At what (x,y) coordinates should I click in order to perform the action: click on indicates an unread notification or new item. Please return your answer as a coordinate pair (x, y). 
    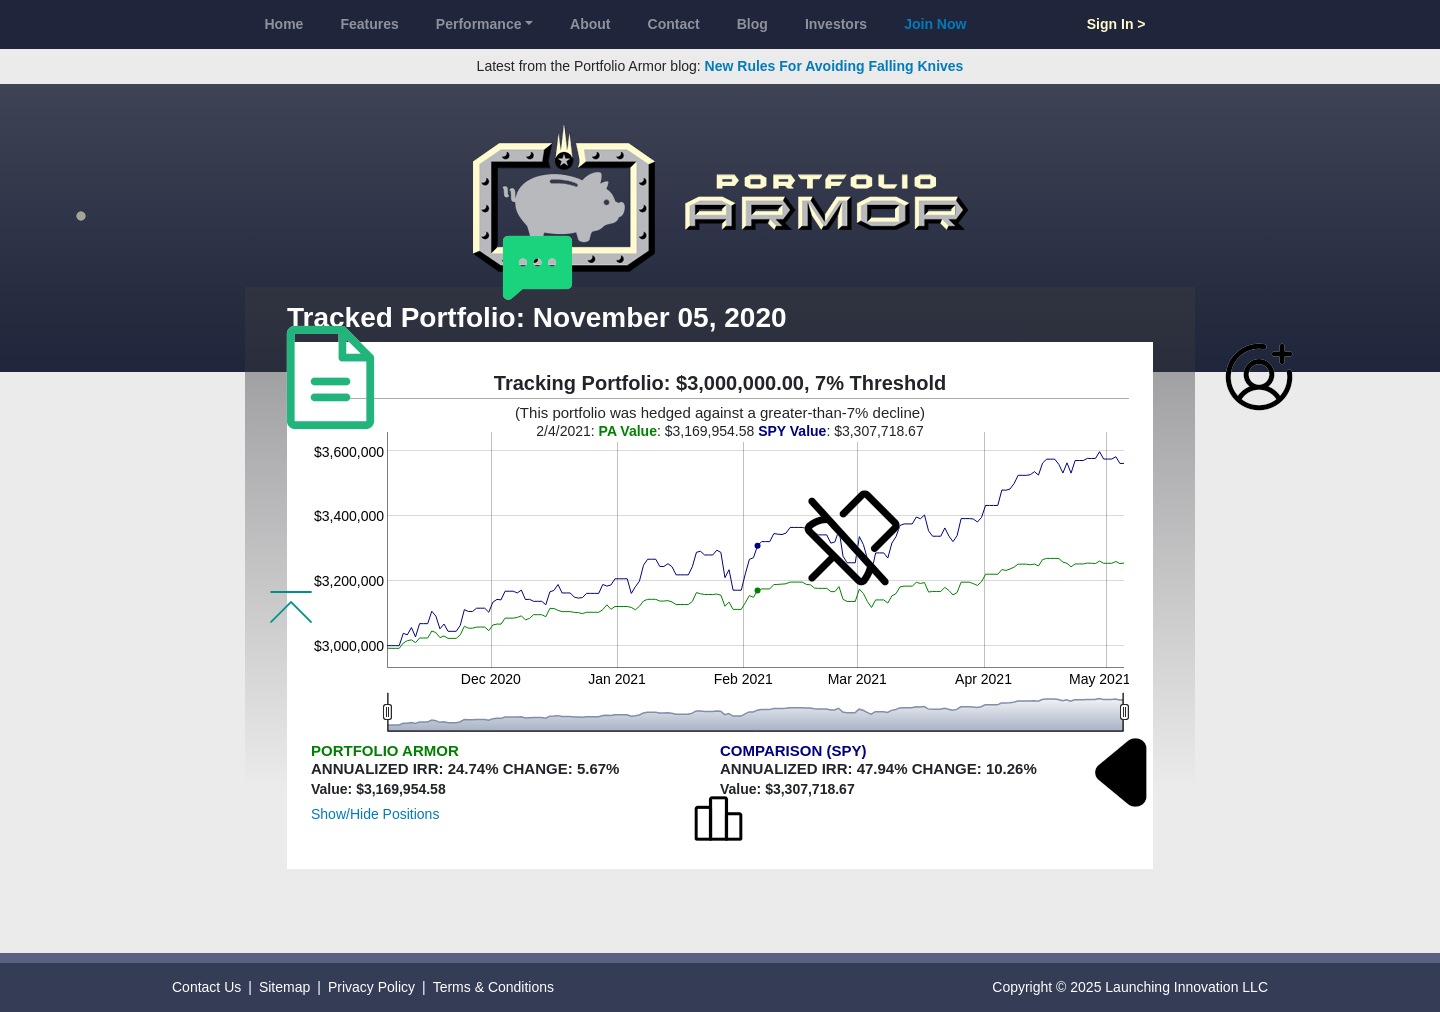
    Looking at the image, I should click on (81, 216).